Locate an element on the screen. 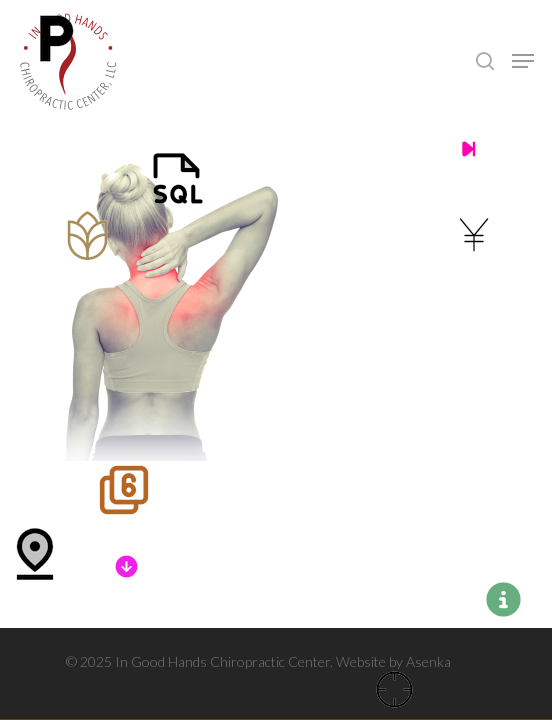 The width and height of the screenshot is (552, 720). skip to the next track is located at coordinates (469, 149).